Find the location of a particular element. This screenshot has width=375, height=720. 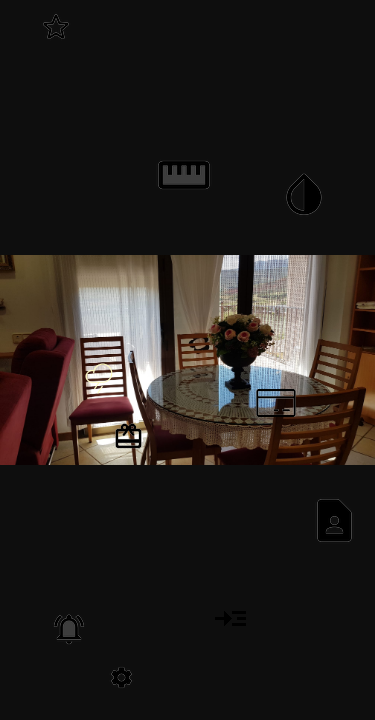

toggle color inversion or contrast settings is located at coordinates (304, 194).